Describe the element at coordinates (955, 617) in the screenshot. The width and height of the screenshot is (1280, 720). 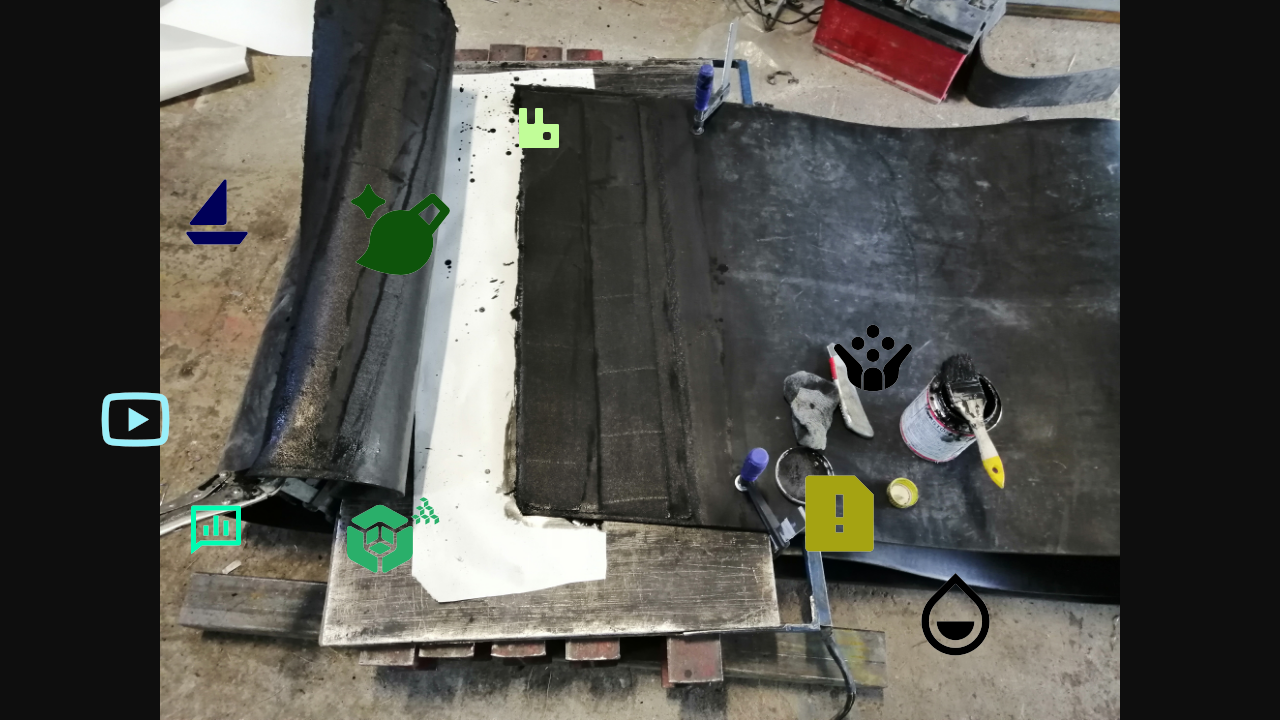
I see `adjust contrast or color balance settings` at that location.